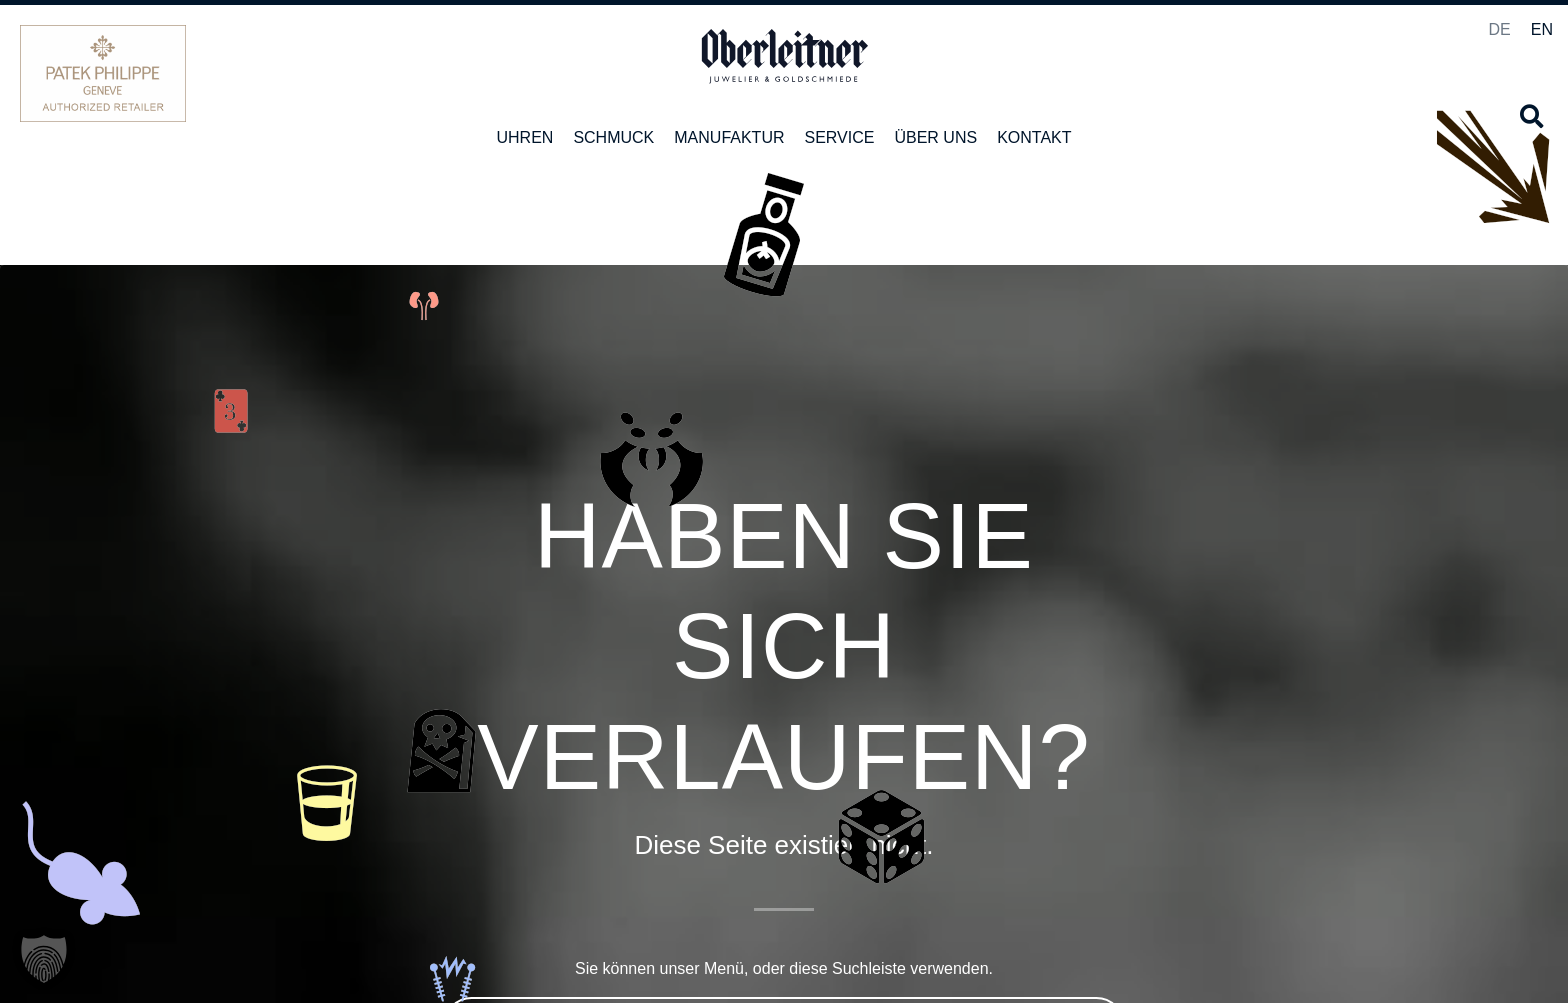  Describe the element at coordinates (83, 863) in the screenshot. I see `select mouse character or pet` at that location.